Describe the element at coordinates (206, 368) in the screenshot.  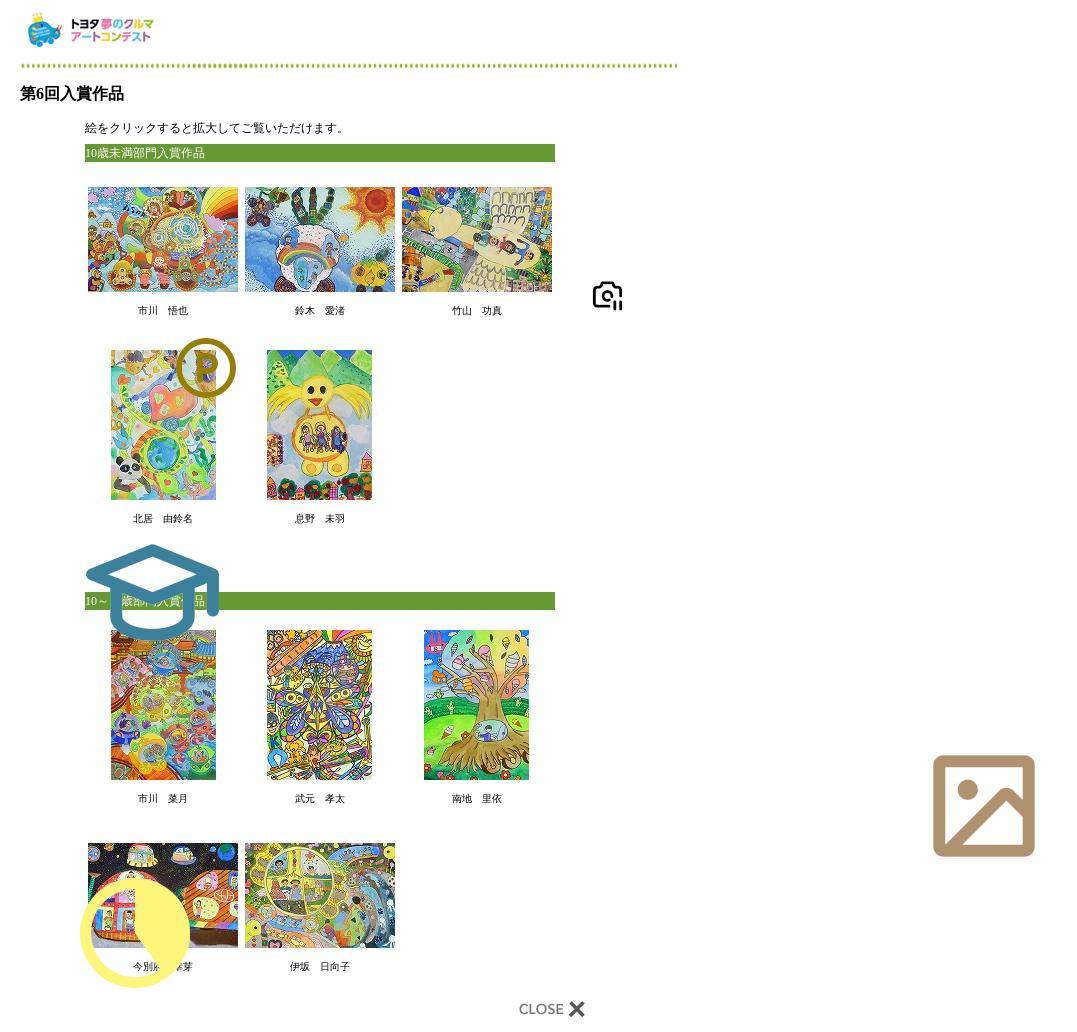
I see `dry clean with perchloroethylene solvent` at that location.